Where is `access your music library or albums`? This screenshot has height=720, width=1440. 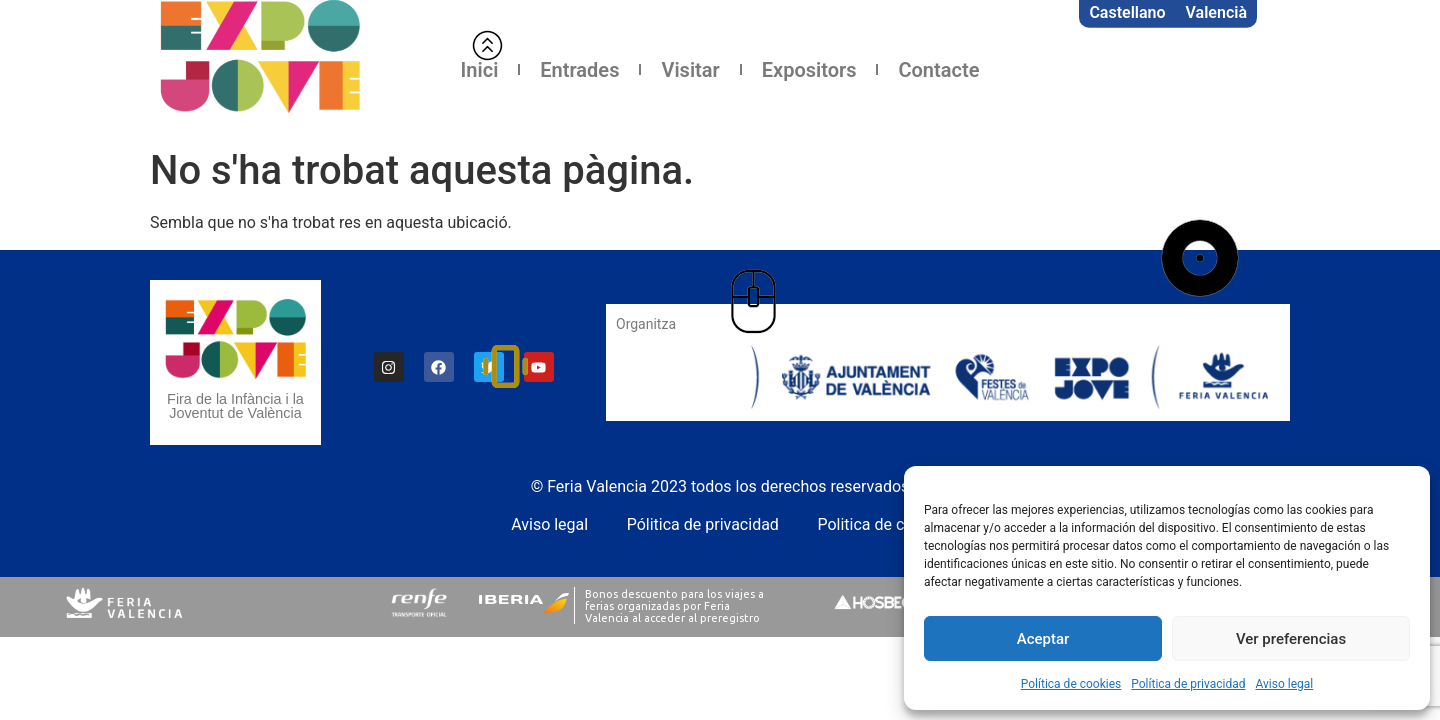
access your music library or albums is located at coordinates (1200, 258).